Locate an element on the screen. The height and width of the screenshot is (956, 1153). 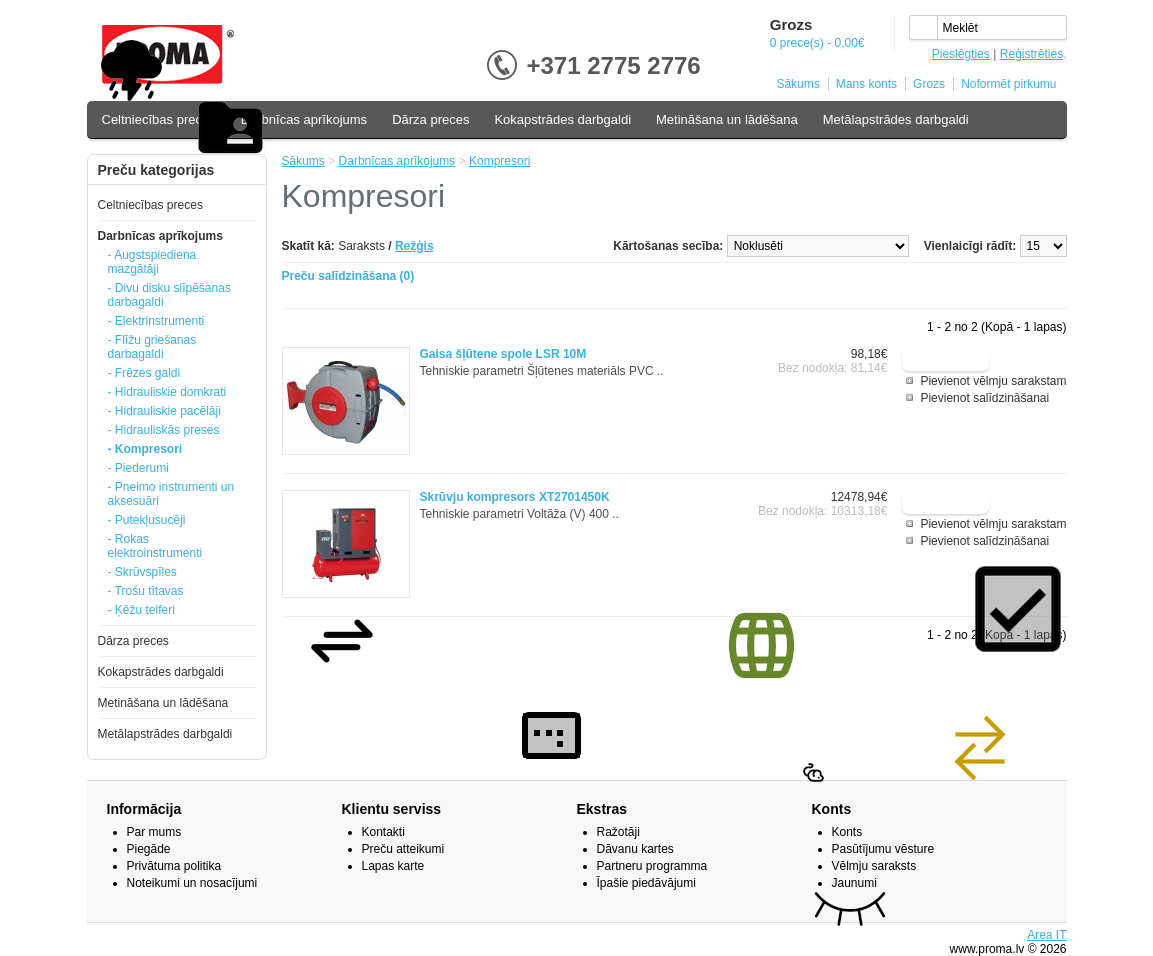
indicates thunderstorm weather conditions is located at coordinates (131, 70).